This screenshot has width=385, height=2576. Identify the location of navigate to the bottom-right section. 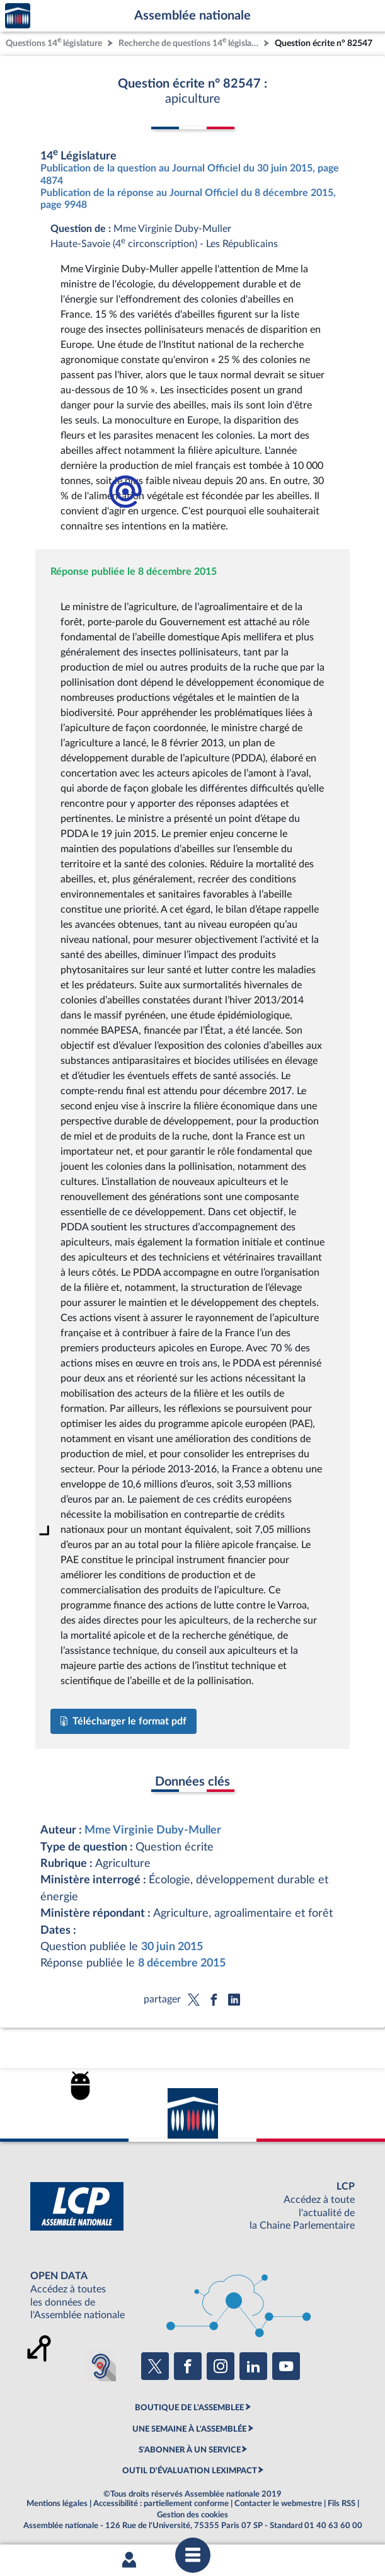
(44, 1530).